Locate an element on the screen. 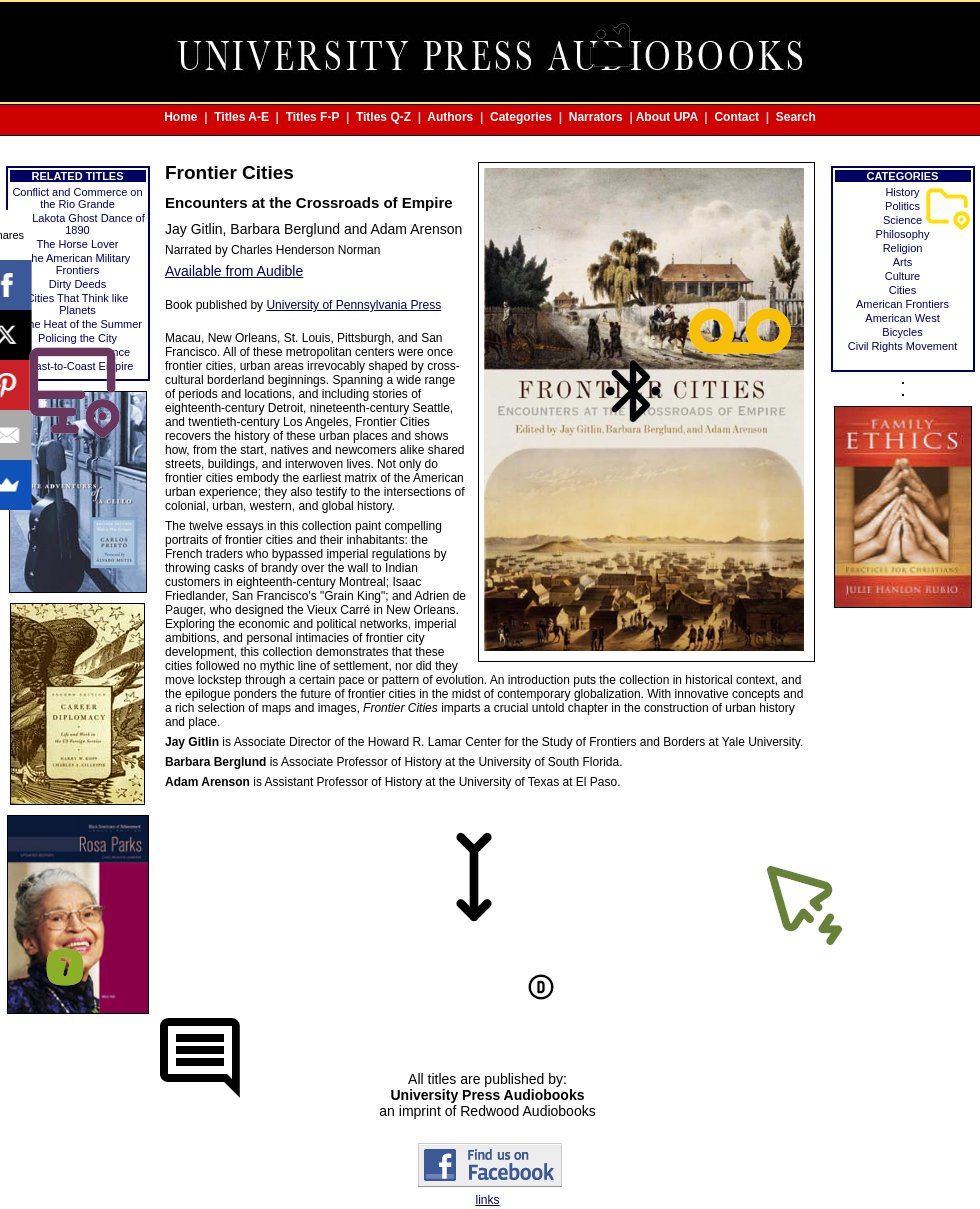 The height and width of the screenshot is (1209, 980). indicates bathroom amenities available is located at coordinates (612, 45).